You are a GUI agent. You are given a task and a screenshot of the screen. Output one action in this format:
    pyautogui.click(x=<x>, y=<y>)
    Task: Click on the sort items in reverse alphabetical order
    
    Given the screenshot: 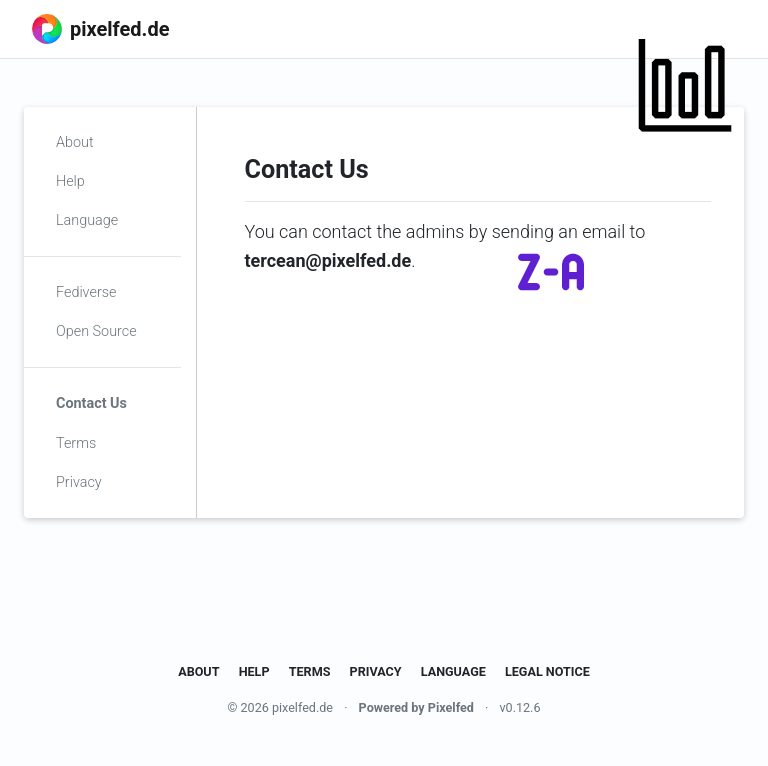 What is the action you would take?
    pyautogui.click(x=551, y=272)
    